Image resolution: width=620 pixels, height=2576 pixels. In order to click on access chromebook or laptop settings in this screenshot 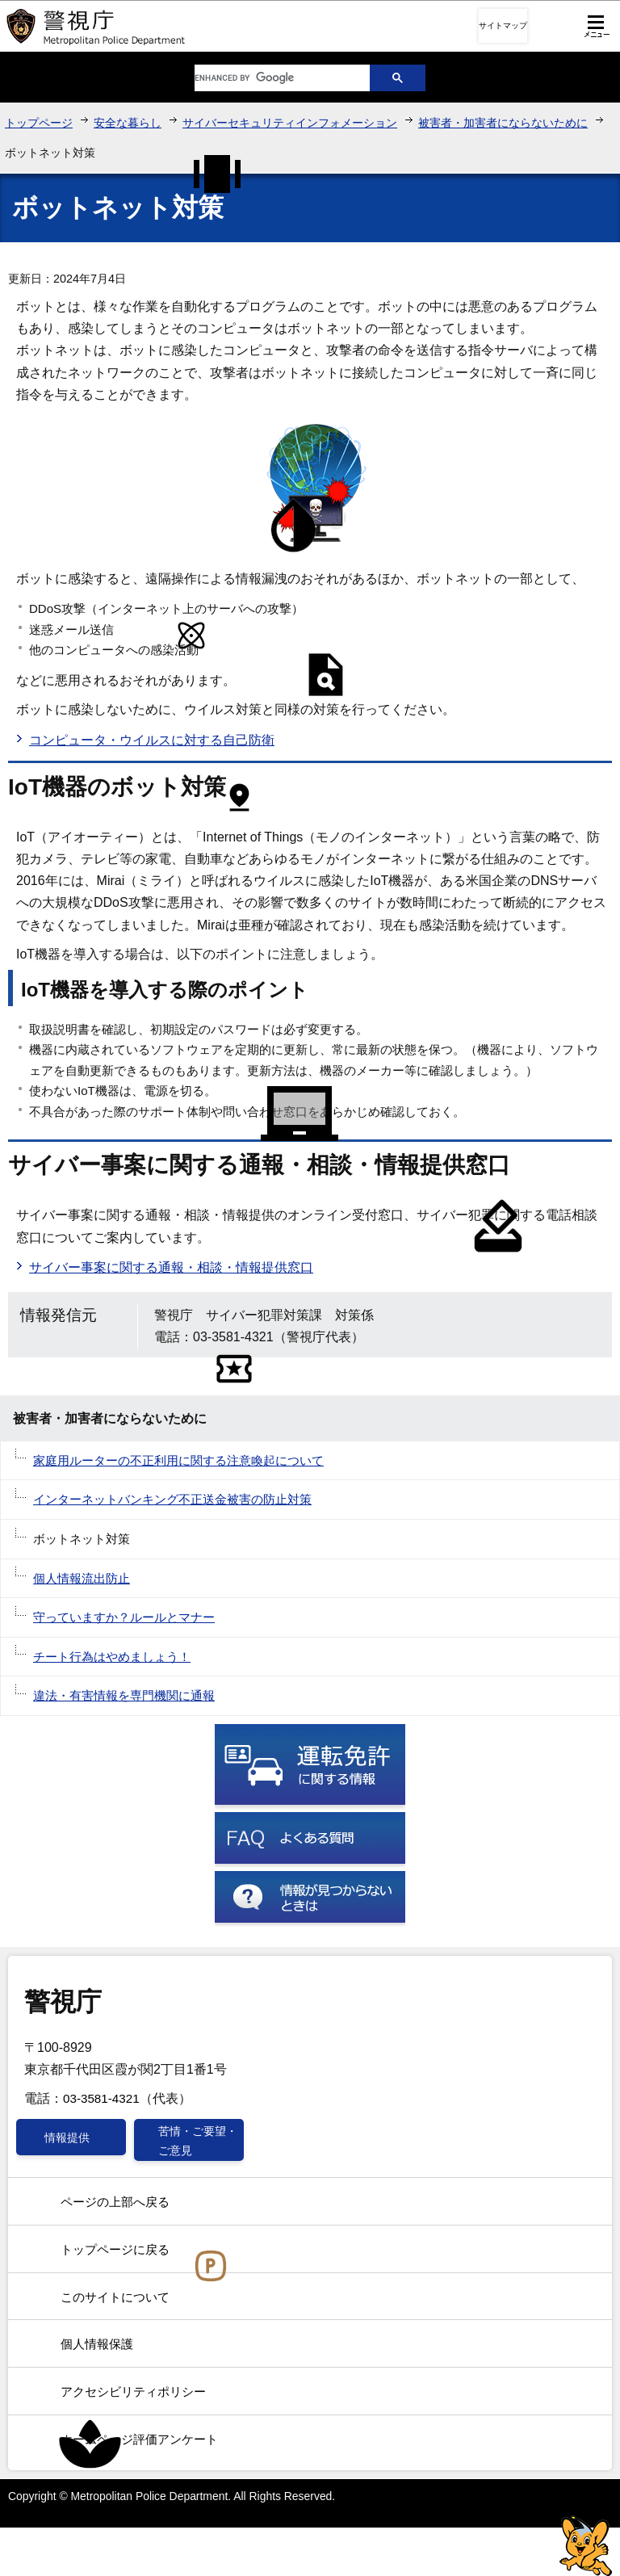, I will do `click(300, 1115)`.